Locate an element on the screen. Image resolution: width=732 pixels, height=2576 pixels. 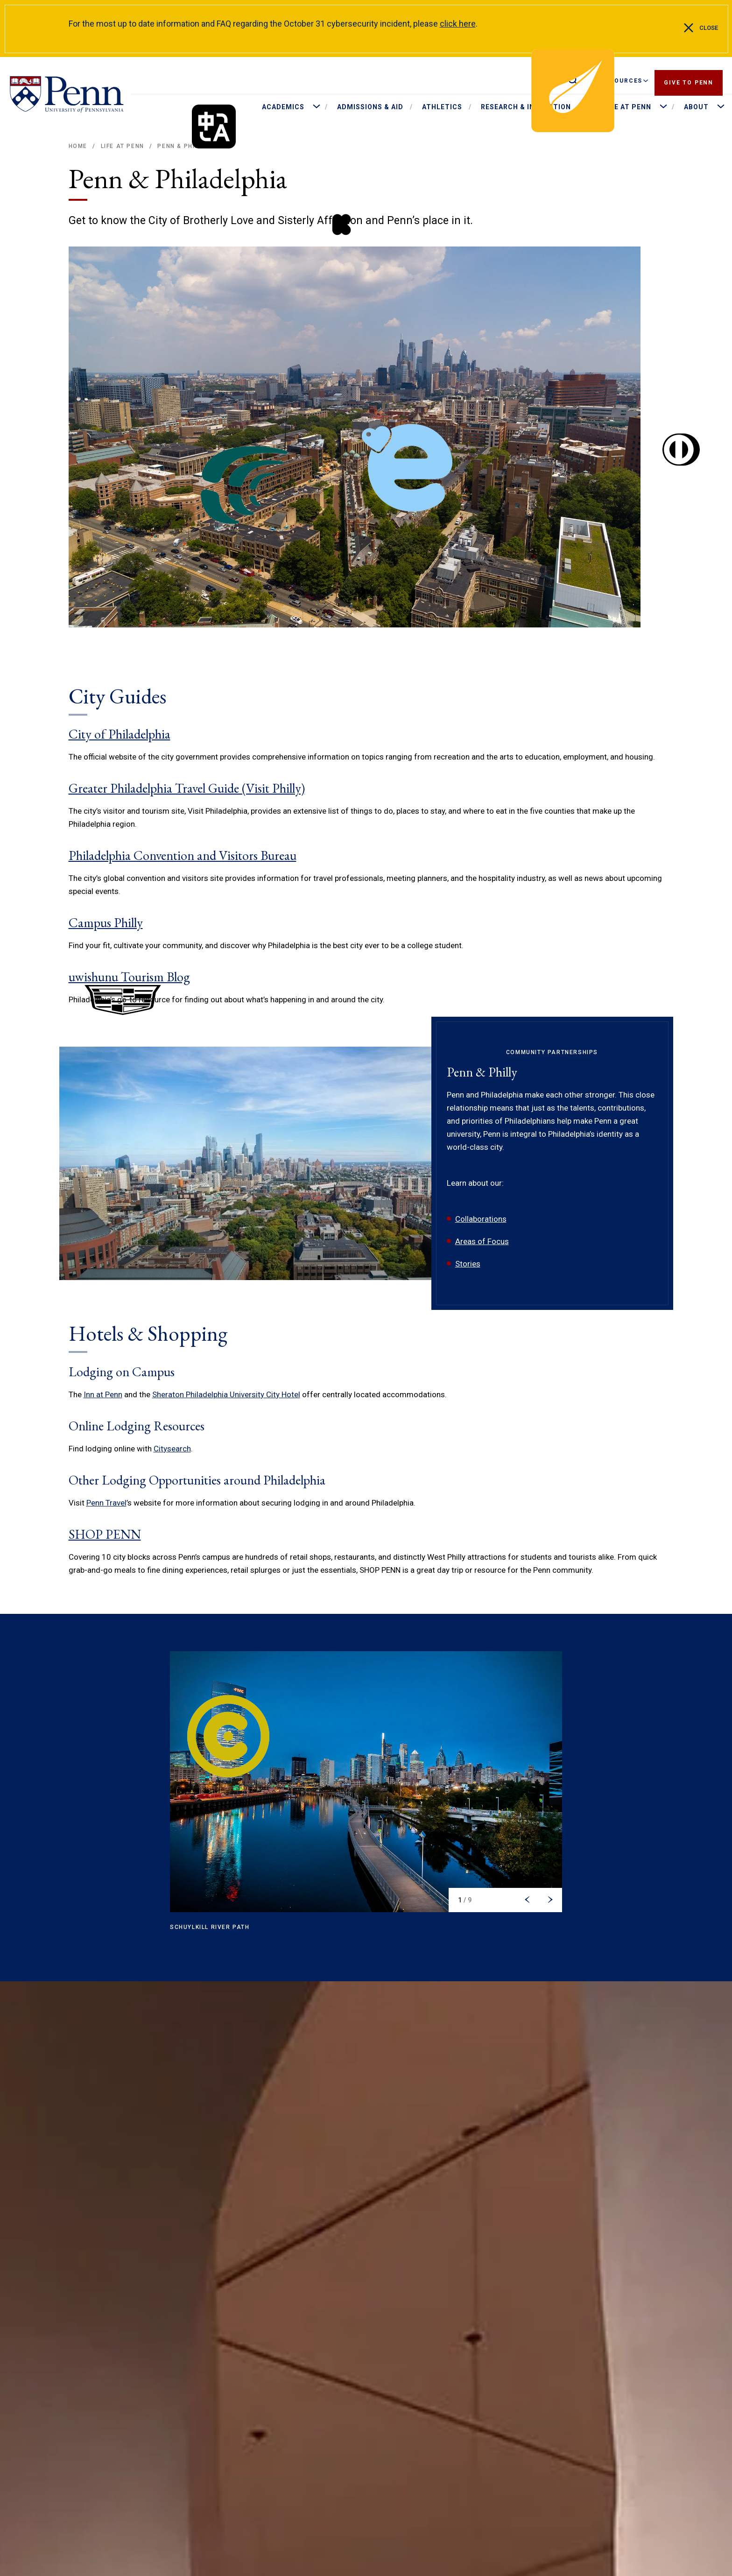
link to Kickstarter profile or campaign is located at coordinates (341, 225).